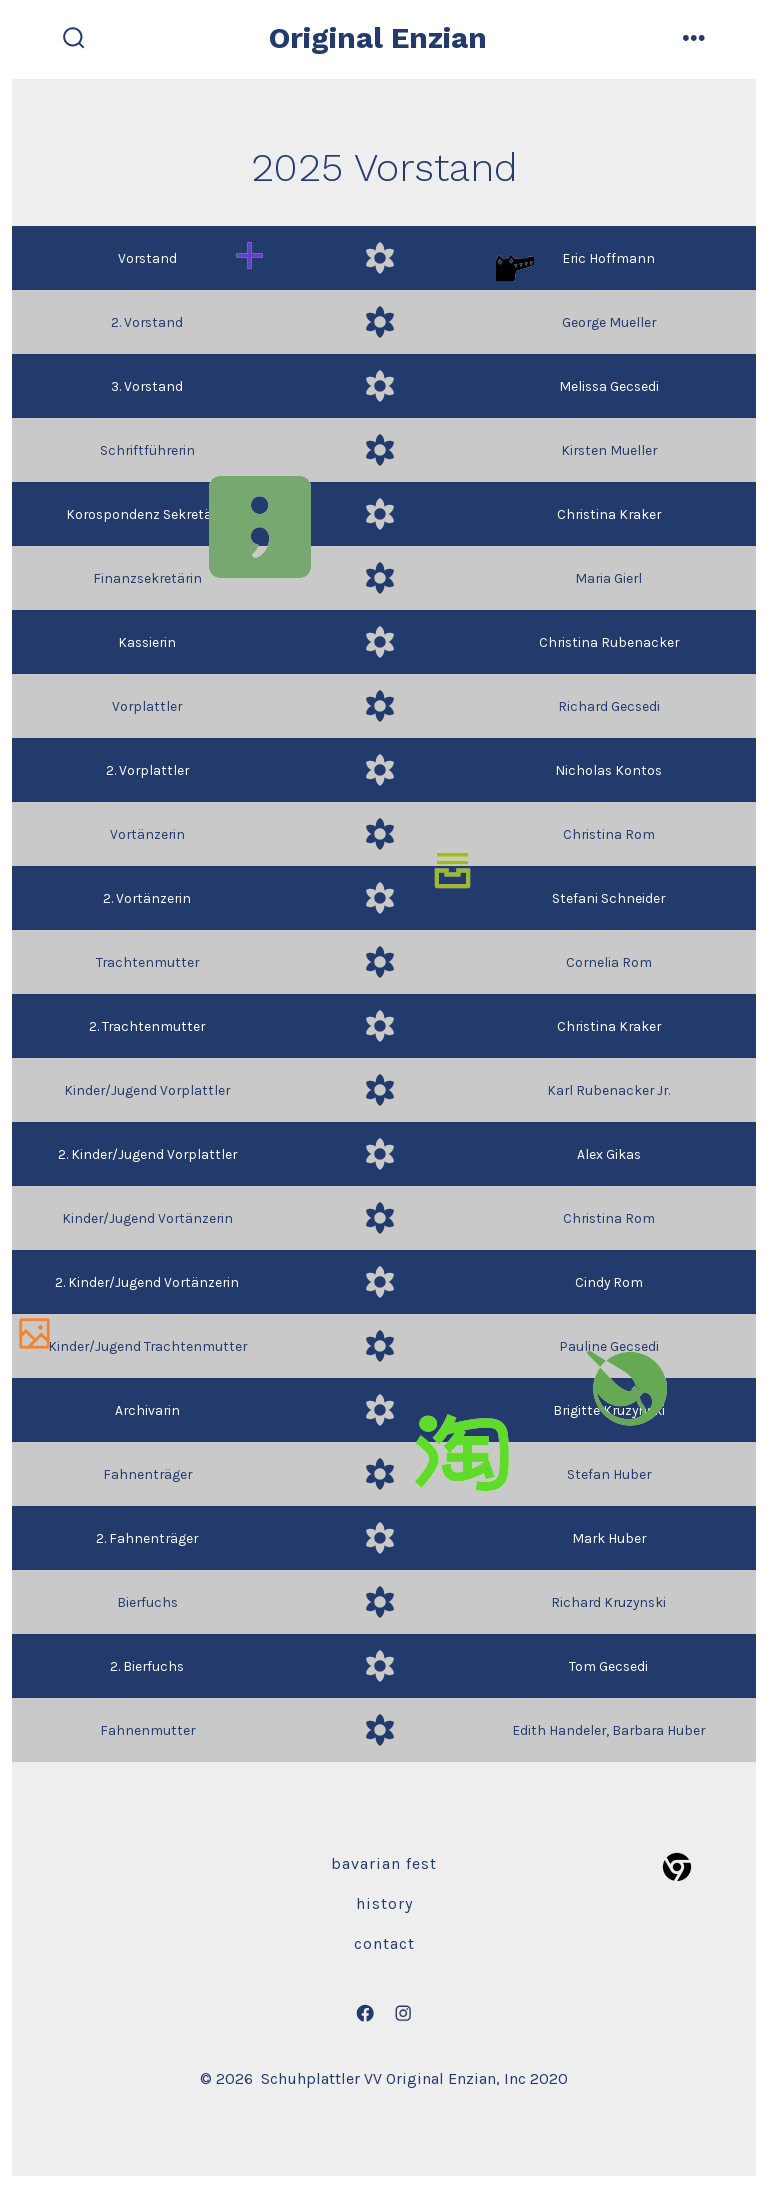 This screenshot has width=768, height=2188. I want to click on open krita digital painting application, so click(627, 1388).